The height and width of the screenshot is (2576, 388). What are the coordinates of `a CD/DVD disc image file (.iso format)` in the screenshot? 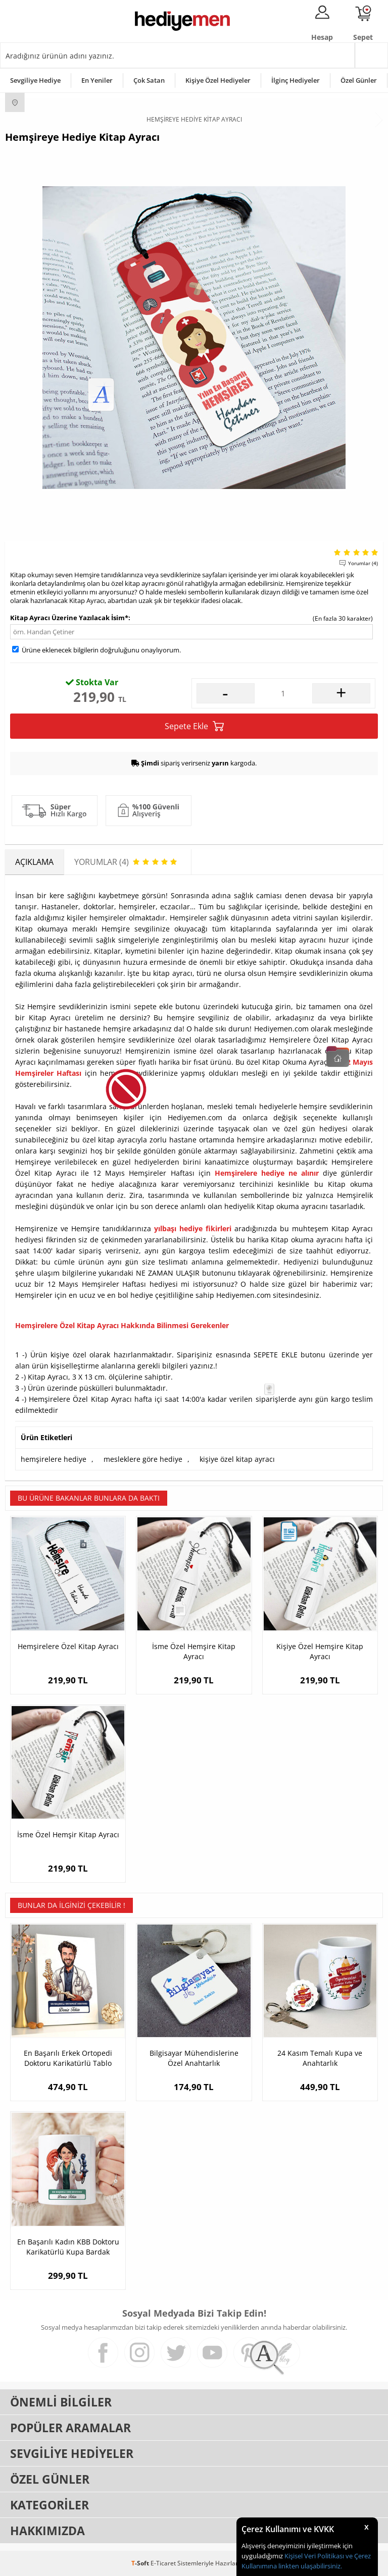 It's located at (269, 1389).